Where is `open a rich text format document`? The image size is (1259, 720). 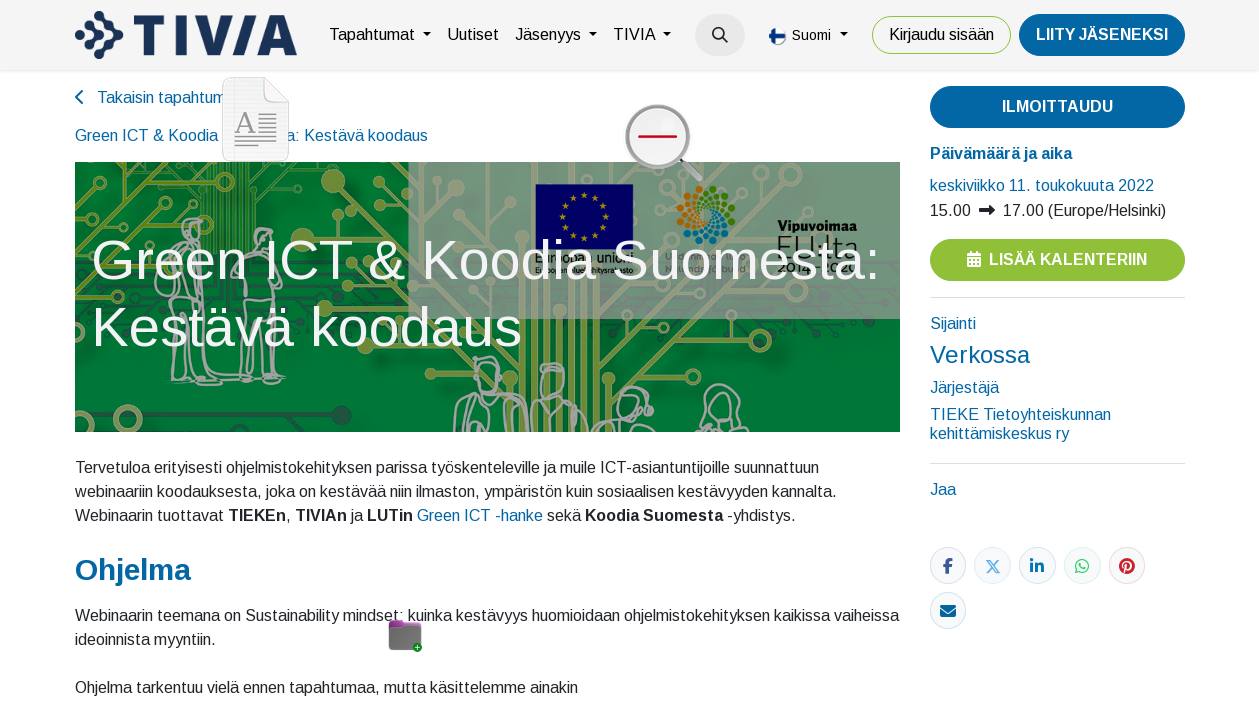 open a rich text format document is located at coordinates (255, 119).